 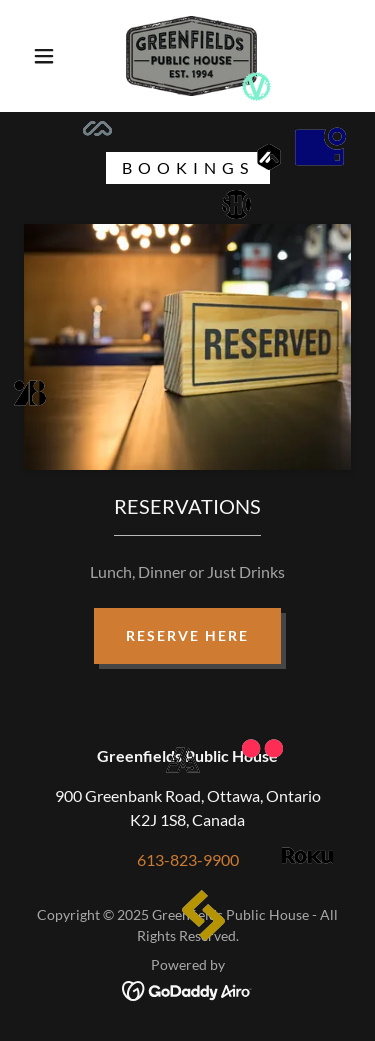 What do you see at coordinates (262, 748) in the screenshot?
I see `open Flickr app` at bounding box center [262, 748].